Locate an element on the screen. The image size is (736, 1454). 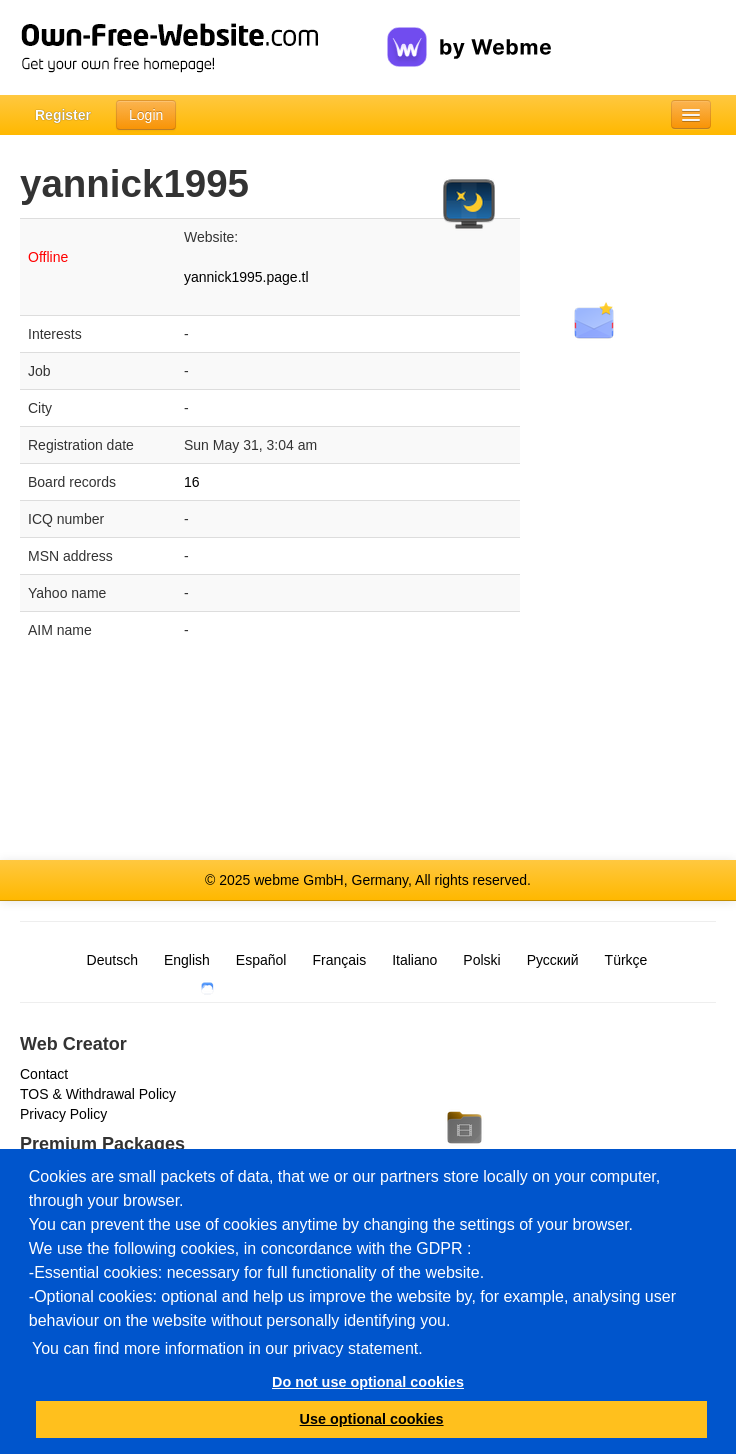
manage saved passwords and login credentials is located at coordinates (231, 998).